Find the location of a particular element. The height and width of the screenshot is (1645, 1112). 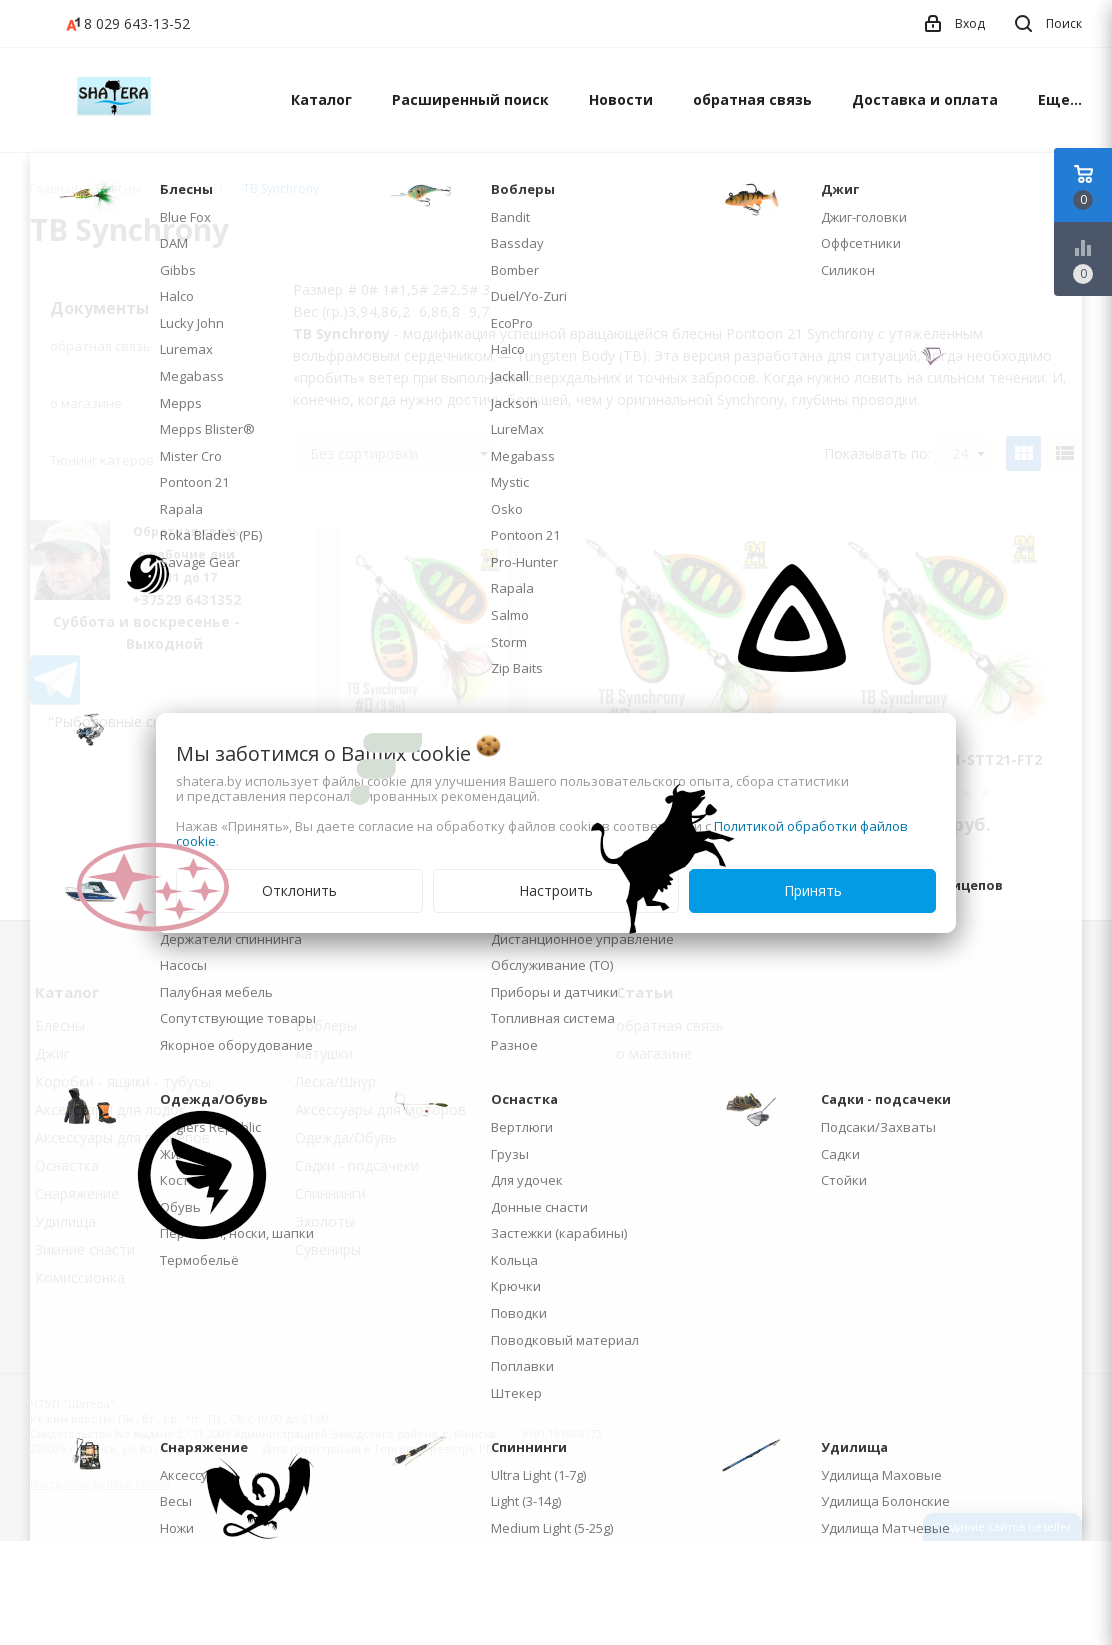

open Jellyfin media server app is located at coordinates (792, 618).